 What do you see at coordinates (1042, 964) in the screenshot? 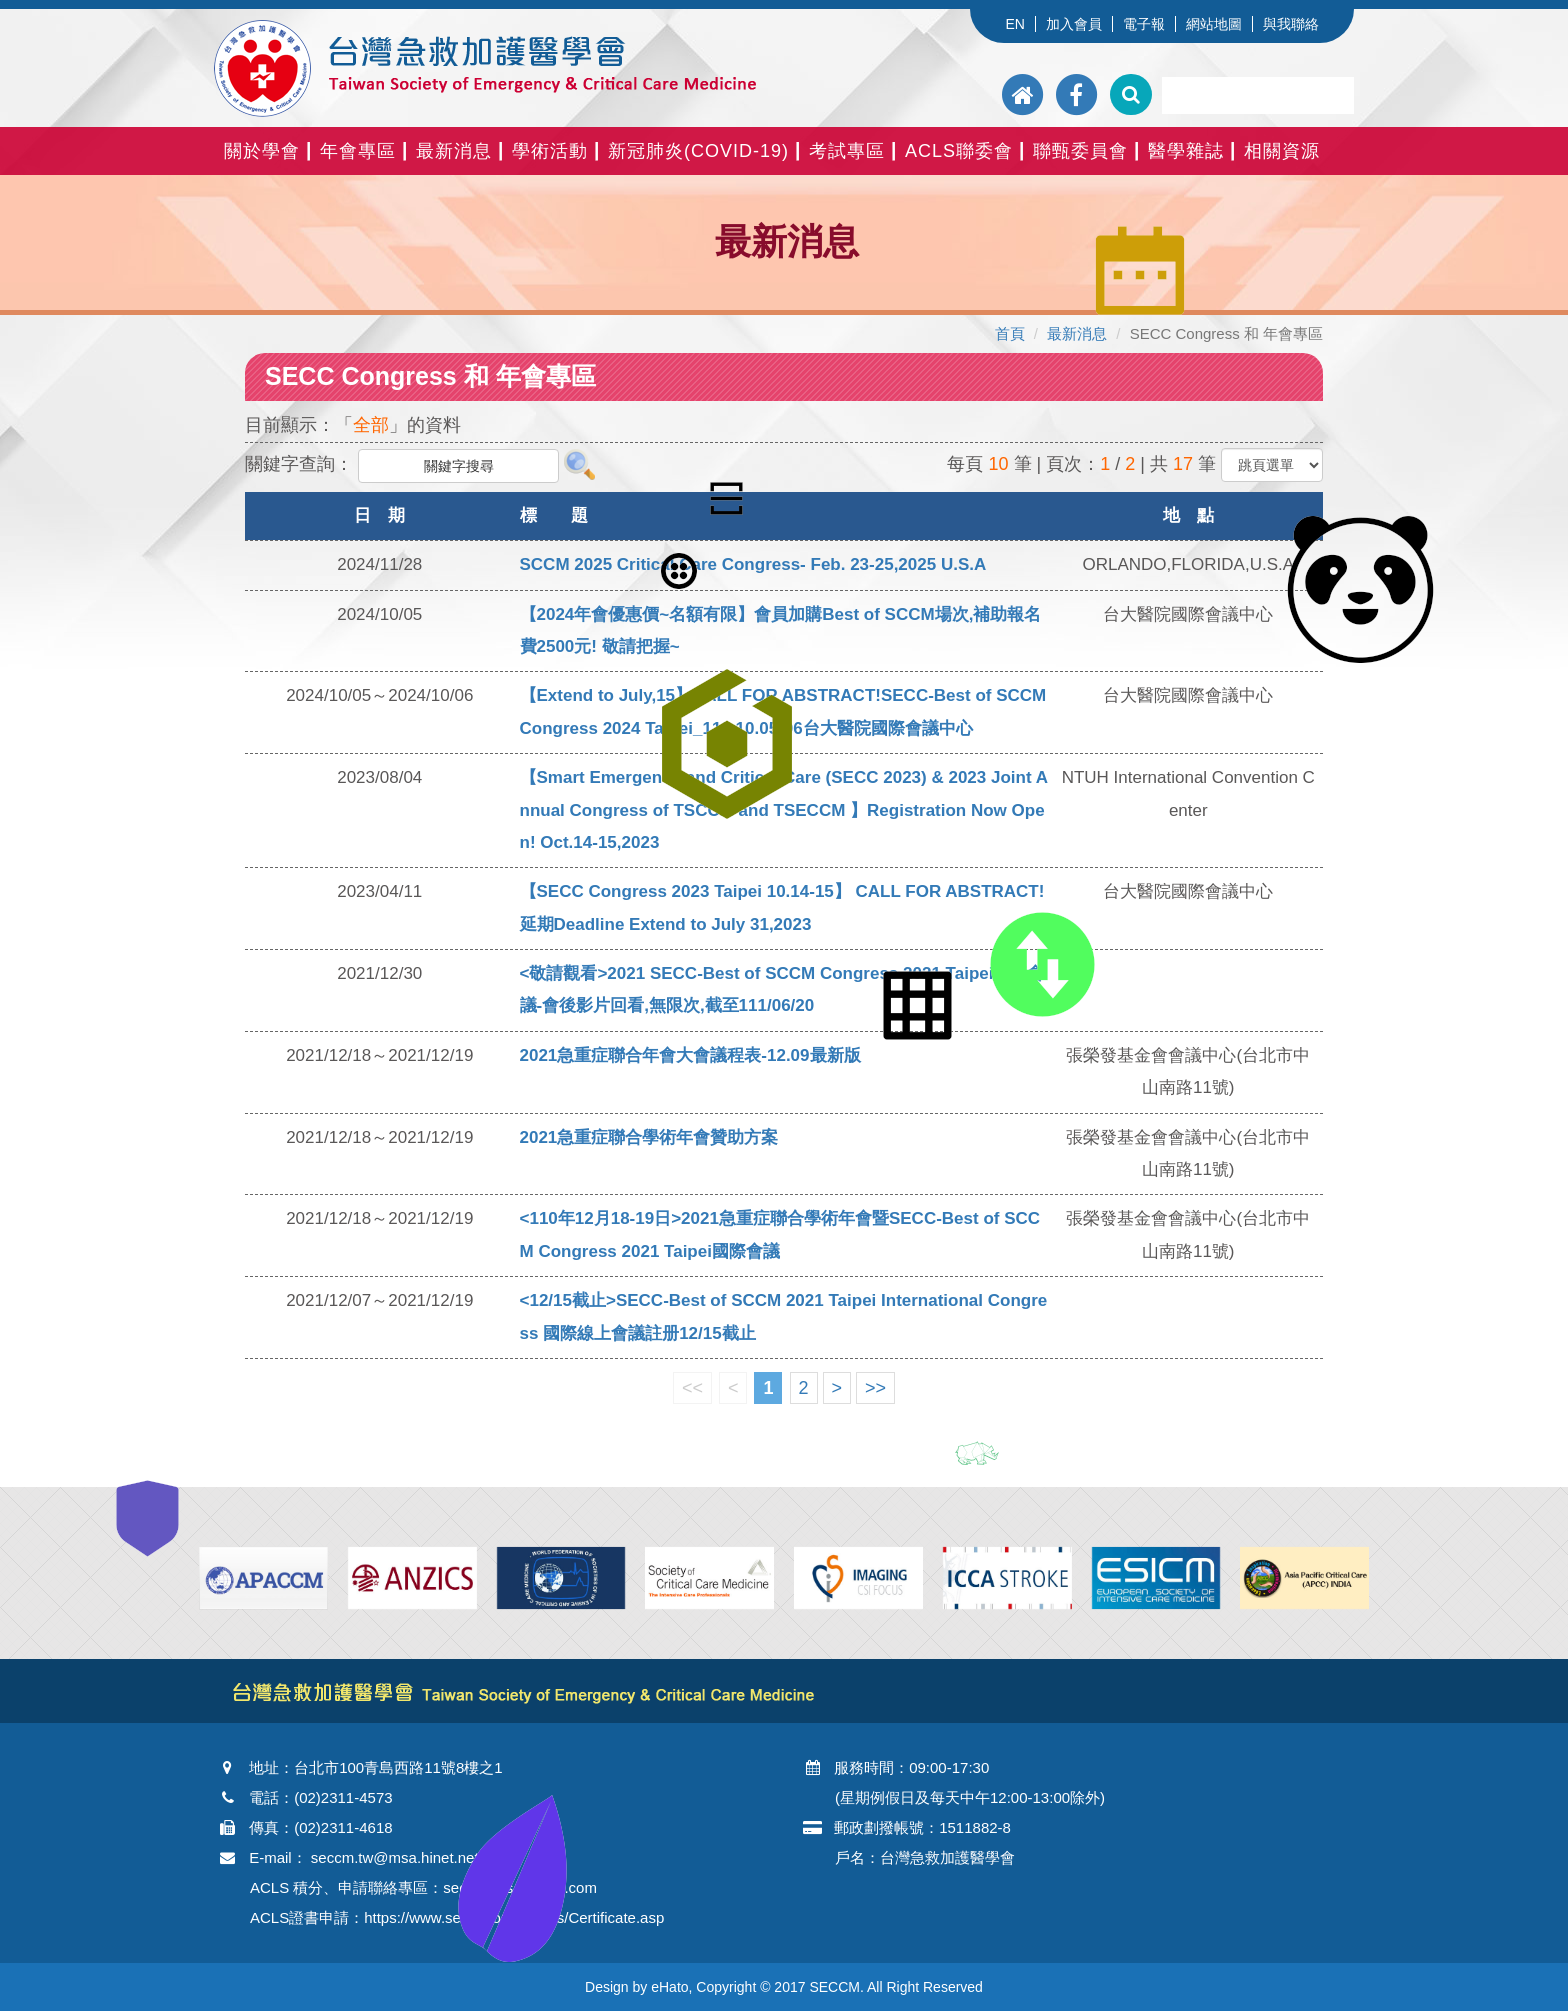
I see `swap or exchange currencies` at bounding box center [1042, 964].